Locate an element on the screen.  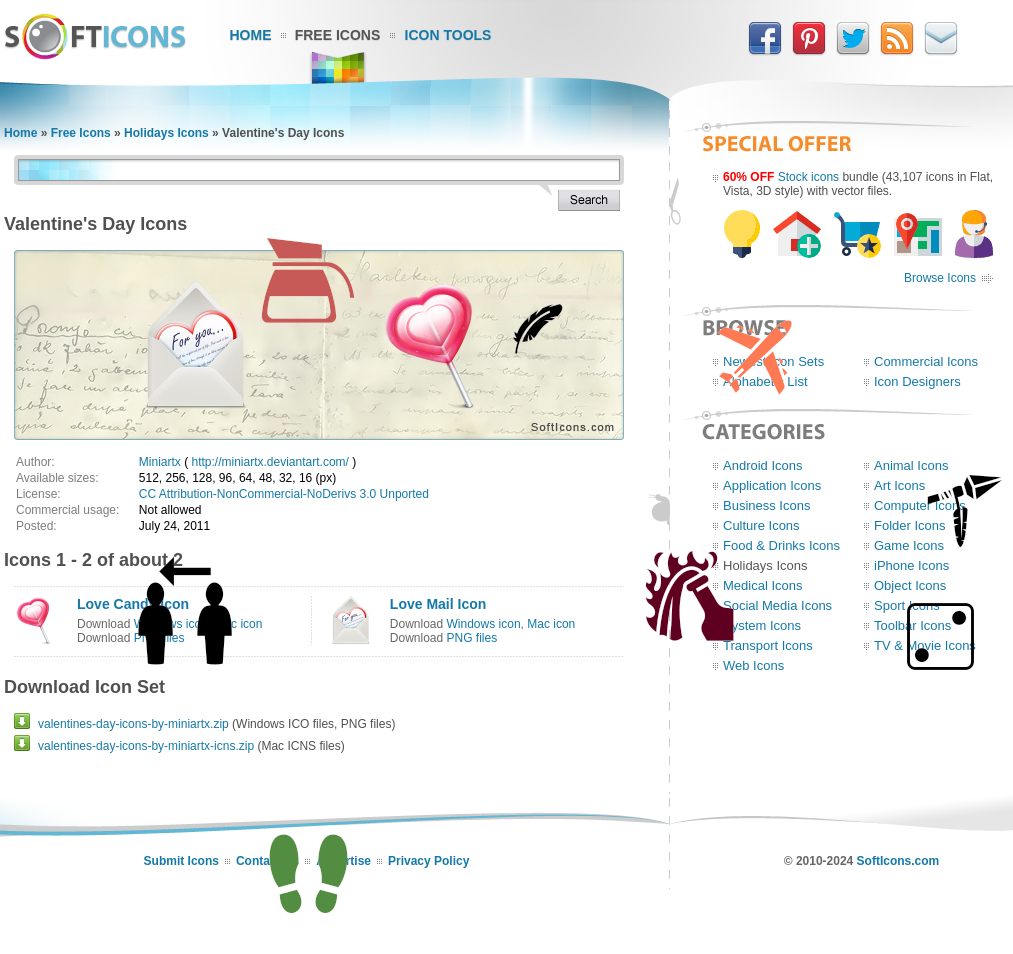
select molotov cocktail weapon or item is located at coordinates (689, 596).